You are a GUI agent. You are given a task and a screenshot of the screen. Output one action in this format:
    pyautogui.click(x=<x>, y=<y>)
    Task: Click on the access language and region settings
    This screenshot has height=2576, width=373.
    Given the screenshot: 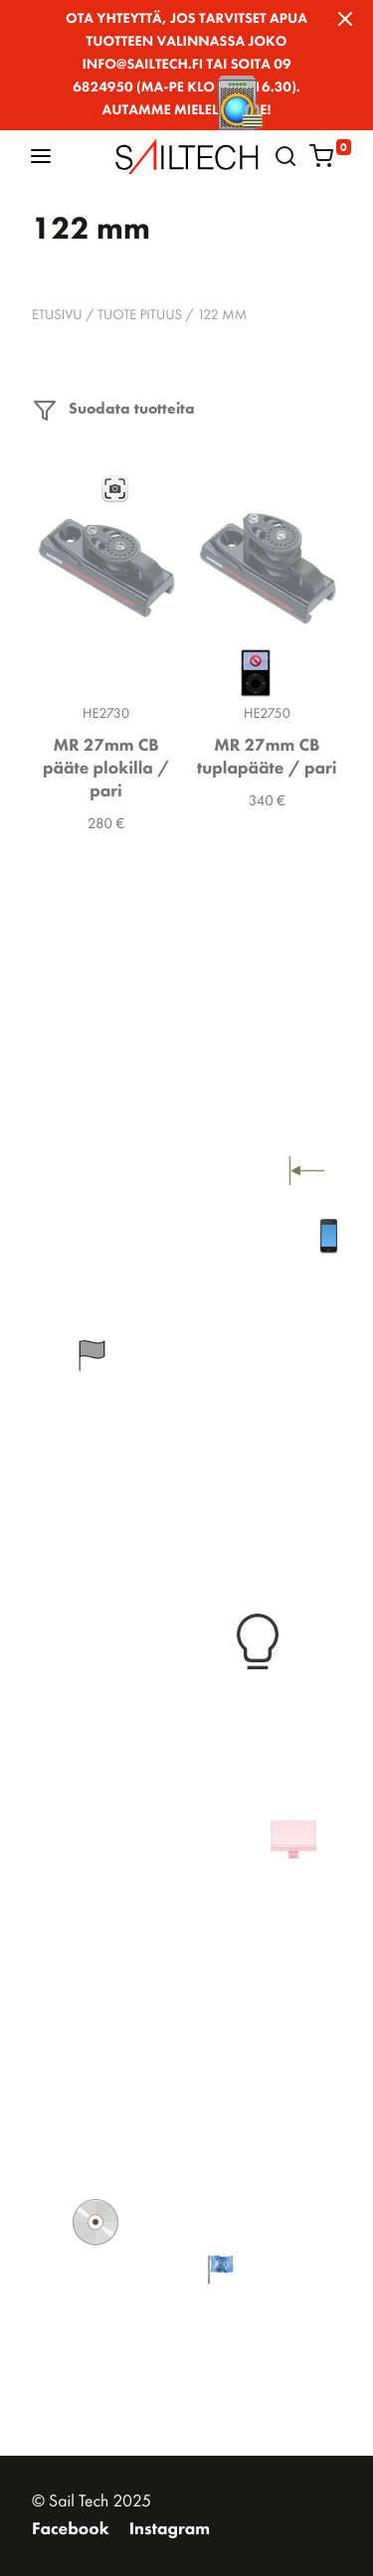 What is the action you would take?
    pyautogui.click(x=220, y=2269)
    